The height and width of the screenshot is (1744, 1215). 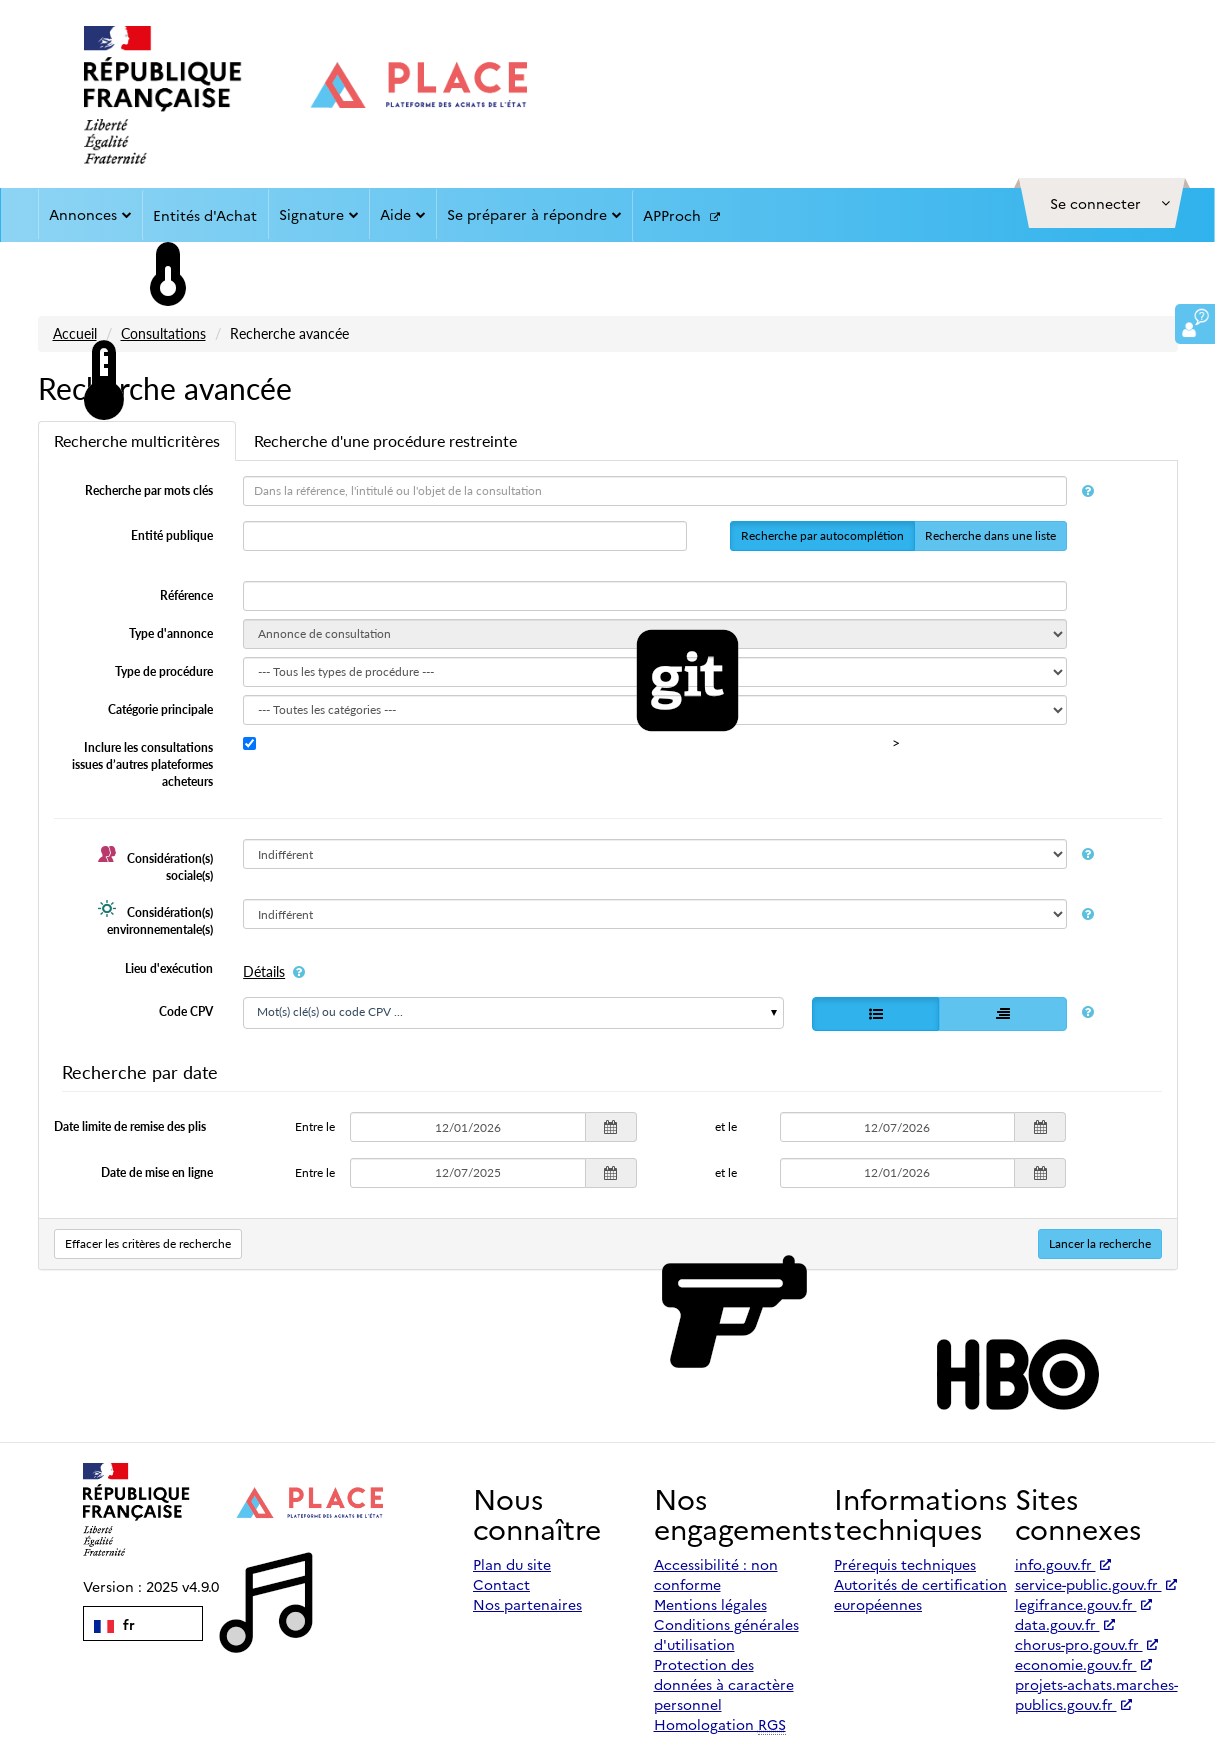 What do you see at coordinates (168, 274) in the screenshot?
I see `indicates moderate or medium temperature level` at bounding box center [168, 274].